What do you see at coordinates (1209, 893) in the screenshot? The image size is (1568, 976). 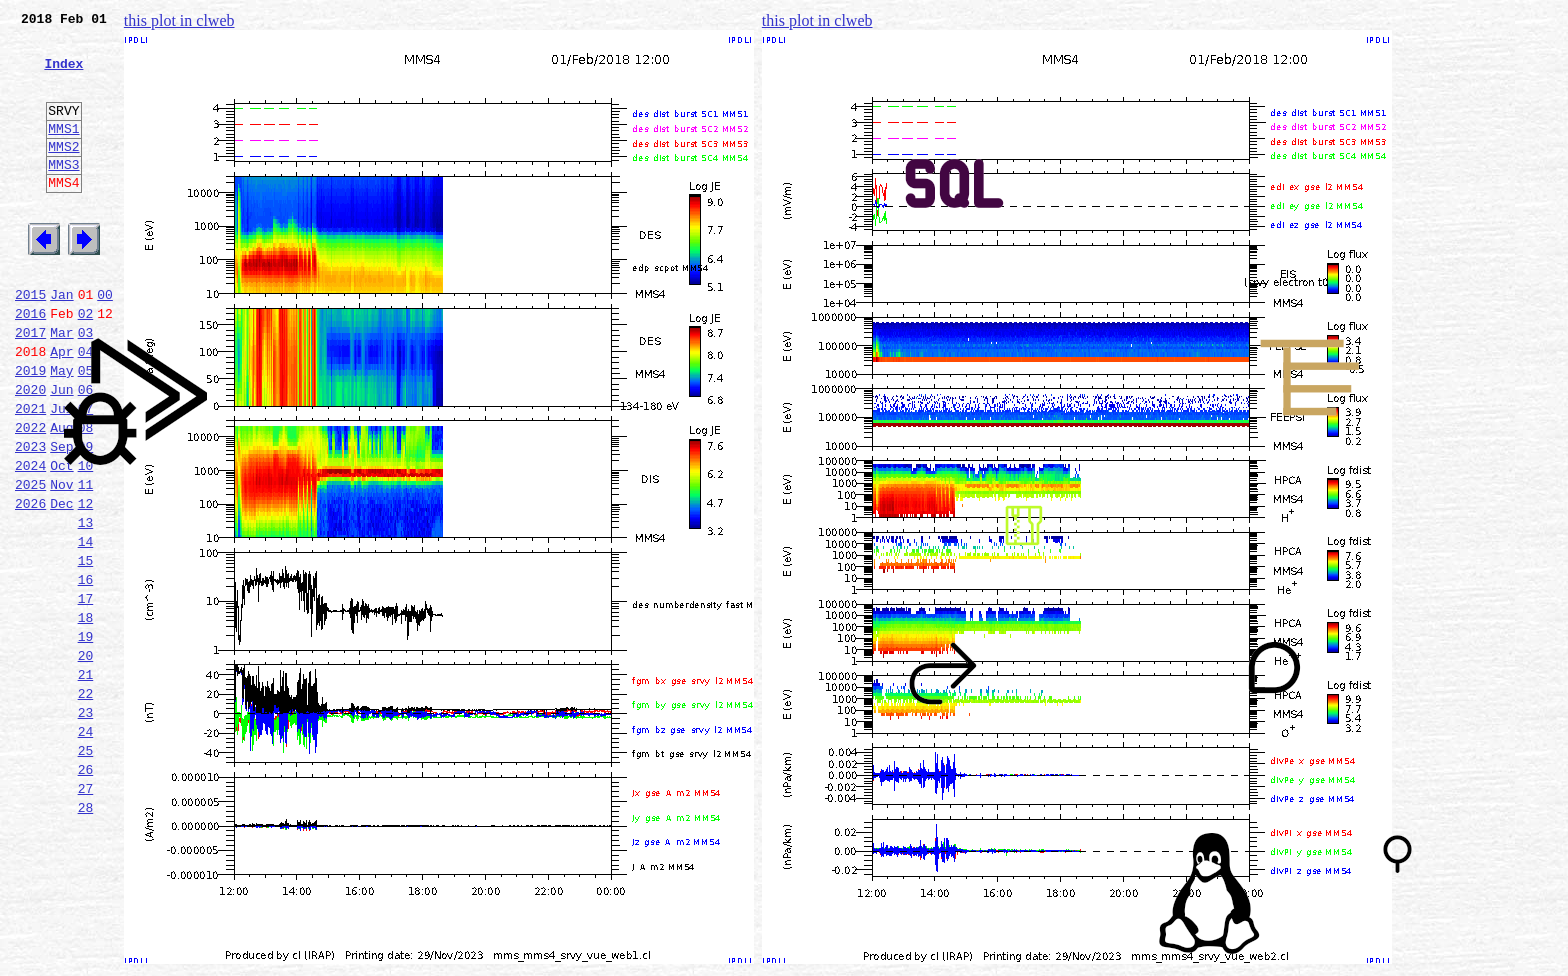 I see `open a linux terminal session` at bounding box center [1209, 893].